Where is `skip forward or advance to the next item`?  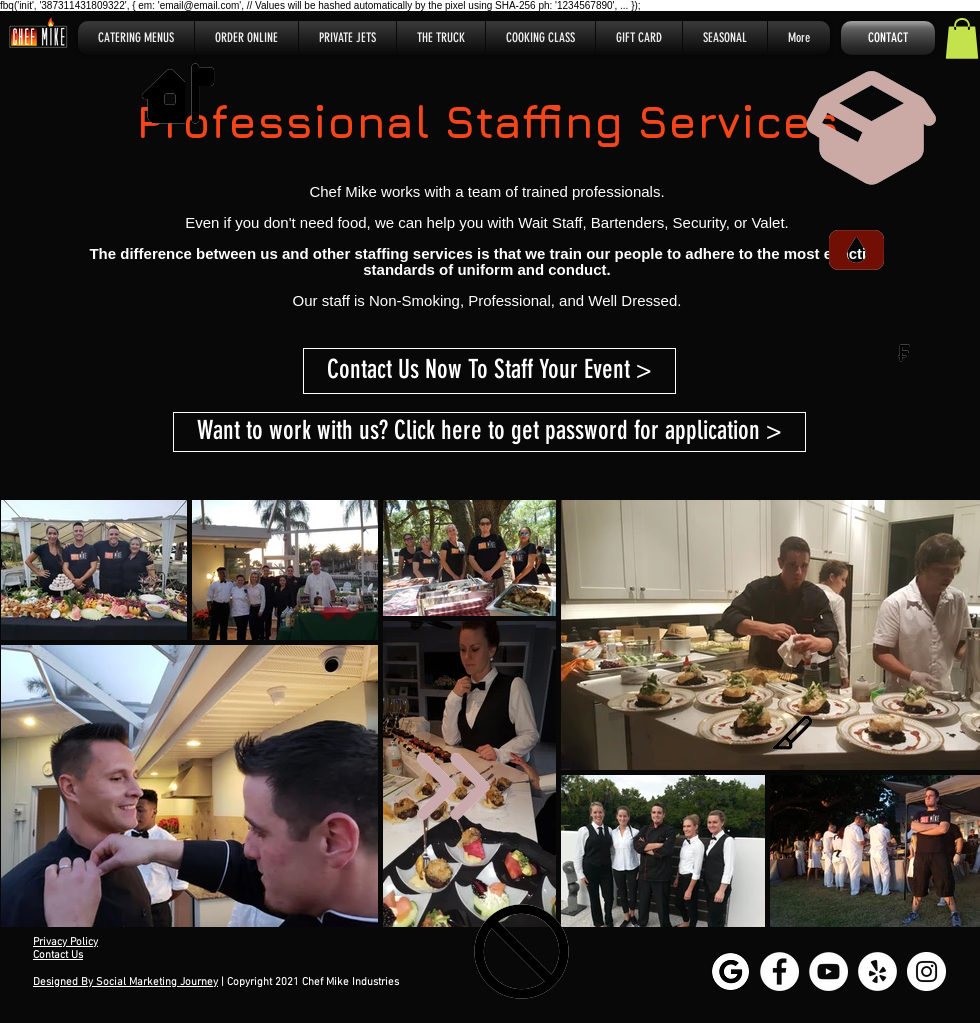 skip forward or advance to the next item is located at coordinates (450, 786).